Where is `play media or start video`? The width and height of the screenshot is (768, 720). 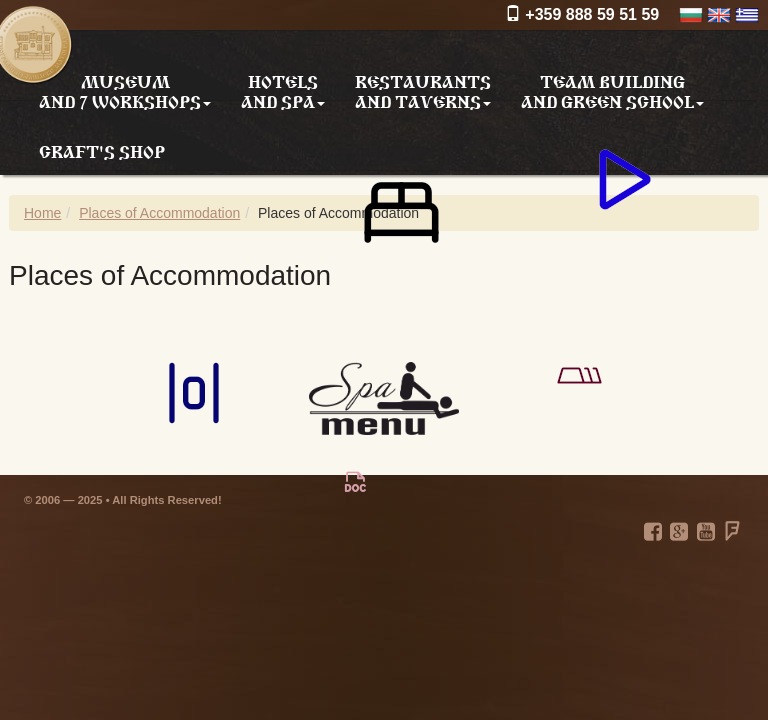 play media or start video is located at coordinates (618, 179).